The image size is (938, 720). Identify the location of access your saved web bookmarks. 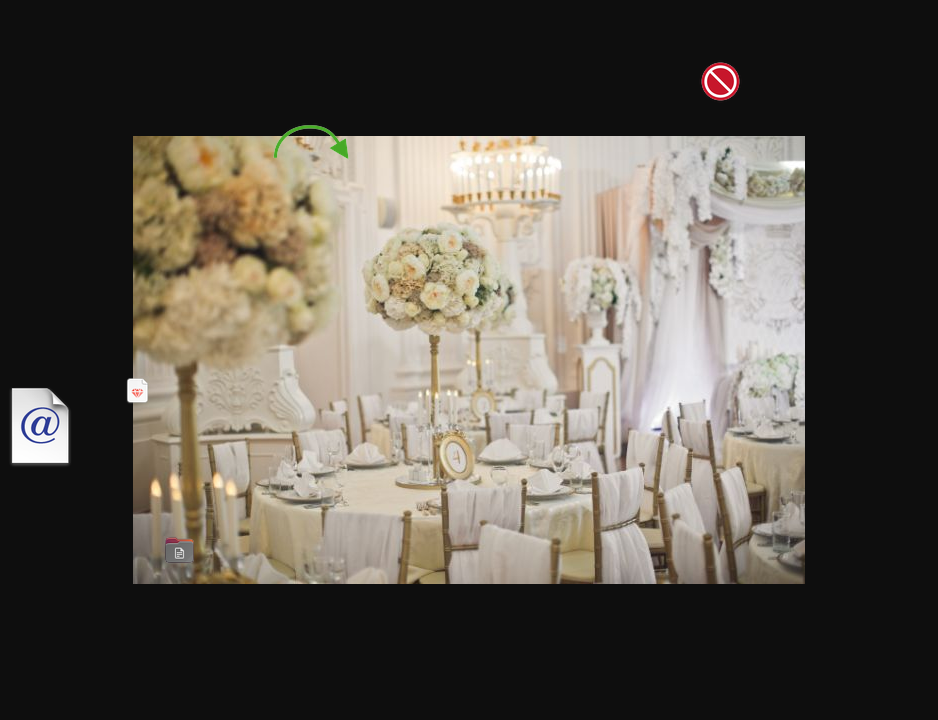
(40, 427).